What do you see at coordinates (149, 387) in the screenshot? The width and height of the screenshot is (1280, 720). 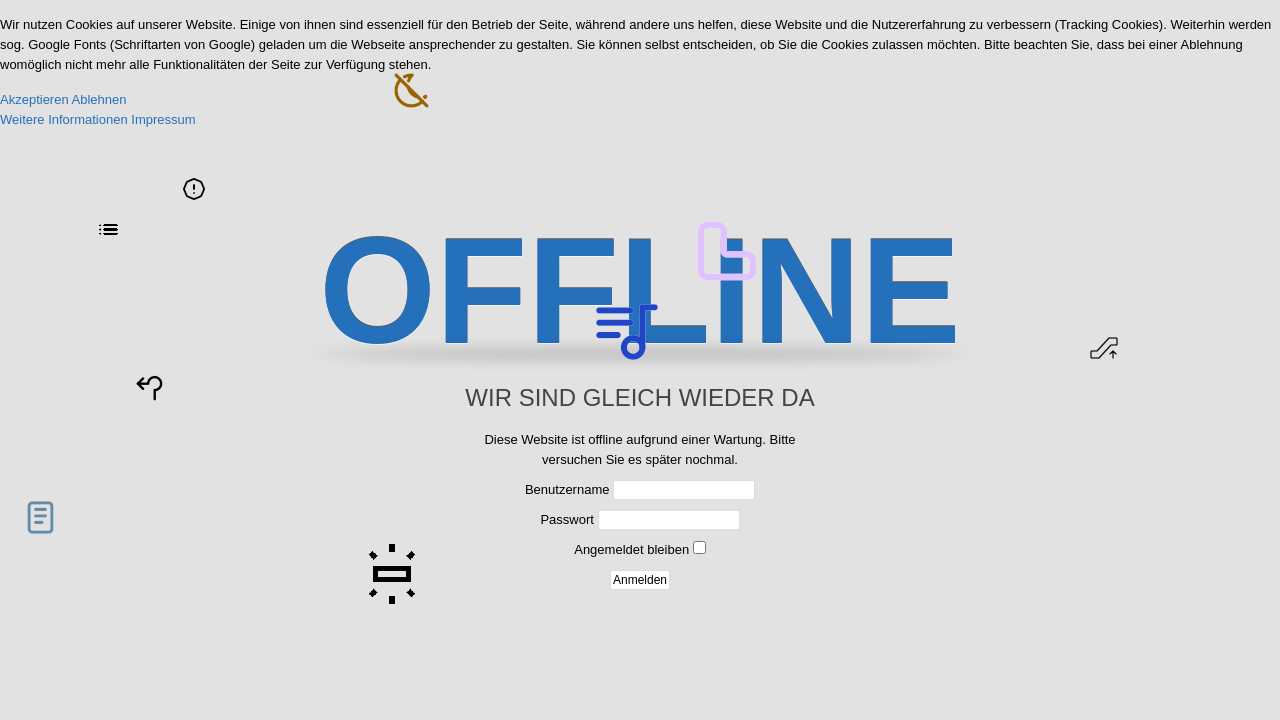 I see `take the left exit at the roundabout` at bounding box center [149, 387].